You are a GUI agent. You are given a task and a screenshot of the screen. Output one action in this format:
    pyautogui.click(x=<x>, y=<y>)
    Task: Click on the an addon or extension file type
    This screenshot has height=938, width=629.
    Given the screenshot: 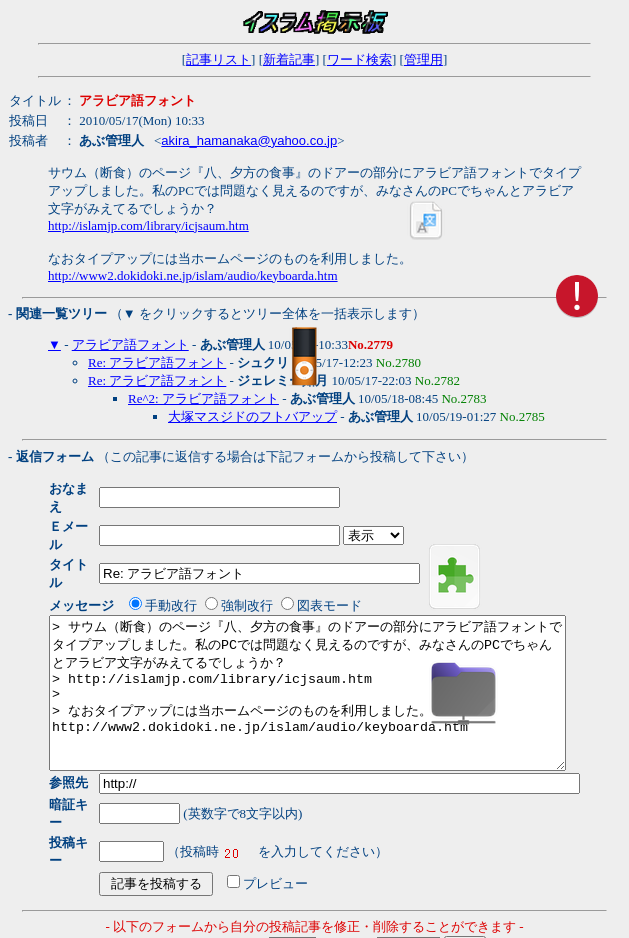 What is the action you would take?
    pyautogui.click(x=454, y=576)
    